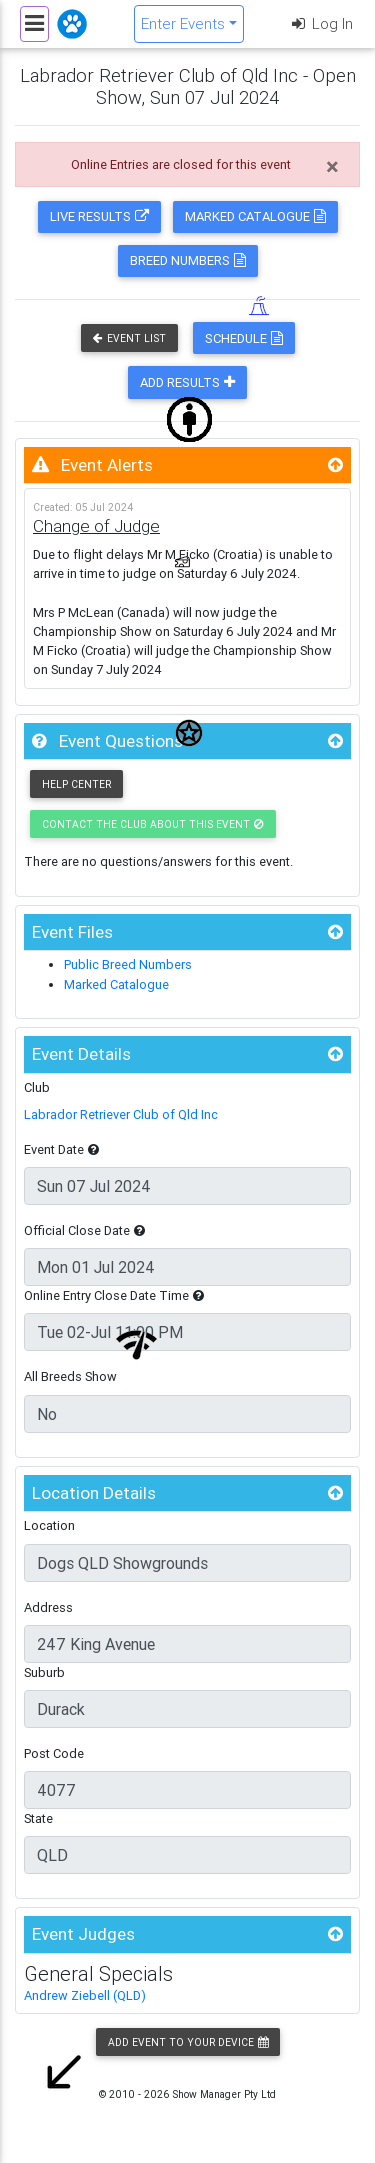 The height and width of the screenshot is (2163, 375). What do you see at coordinates (189, 419) in the screenshot?
I see `view attribution or credits information` at bounding box center [189, 419].